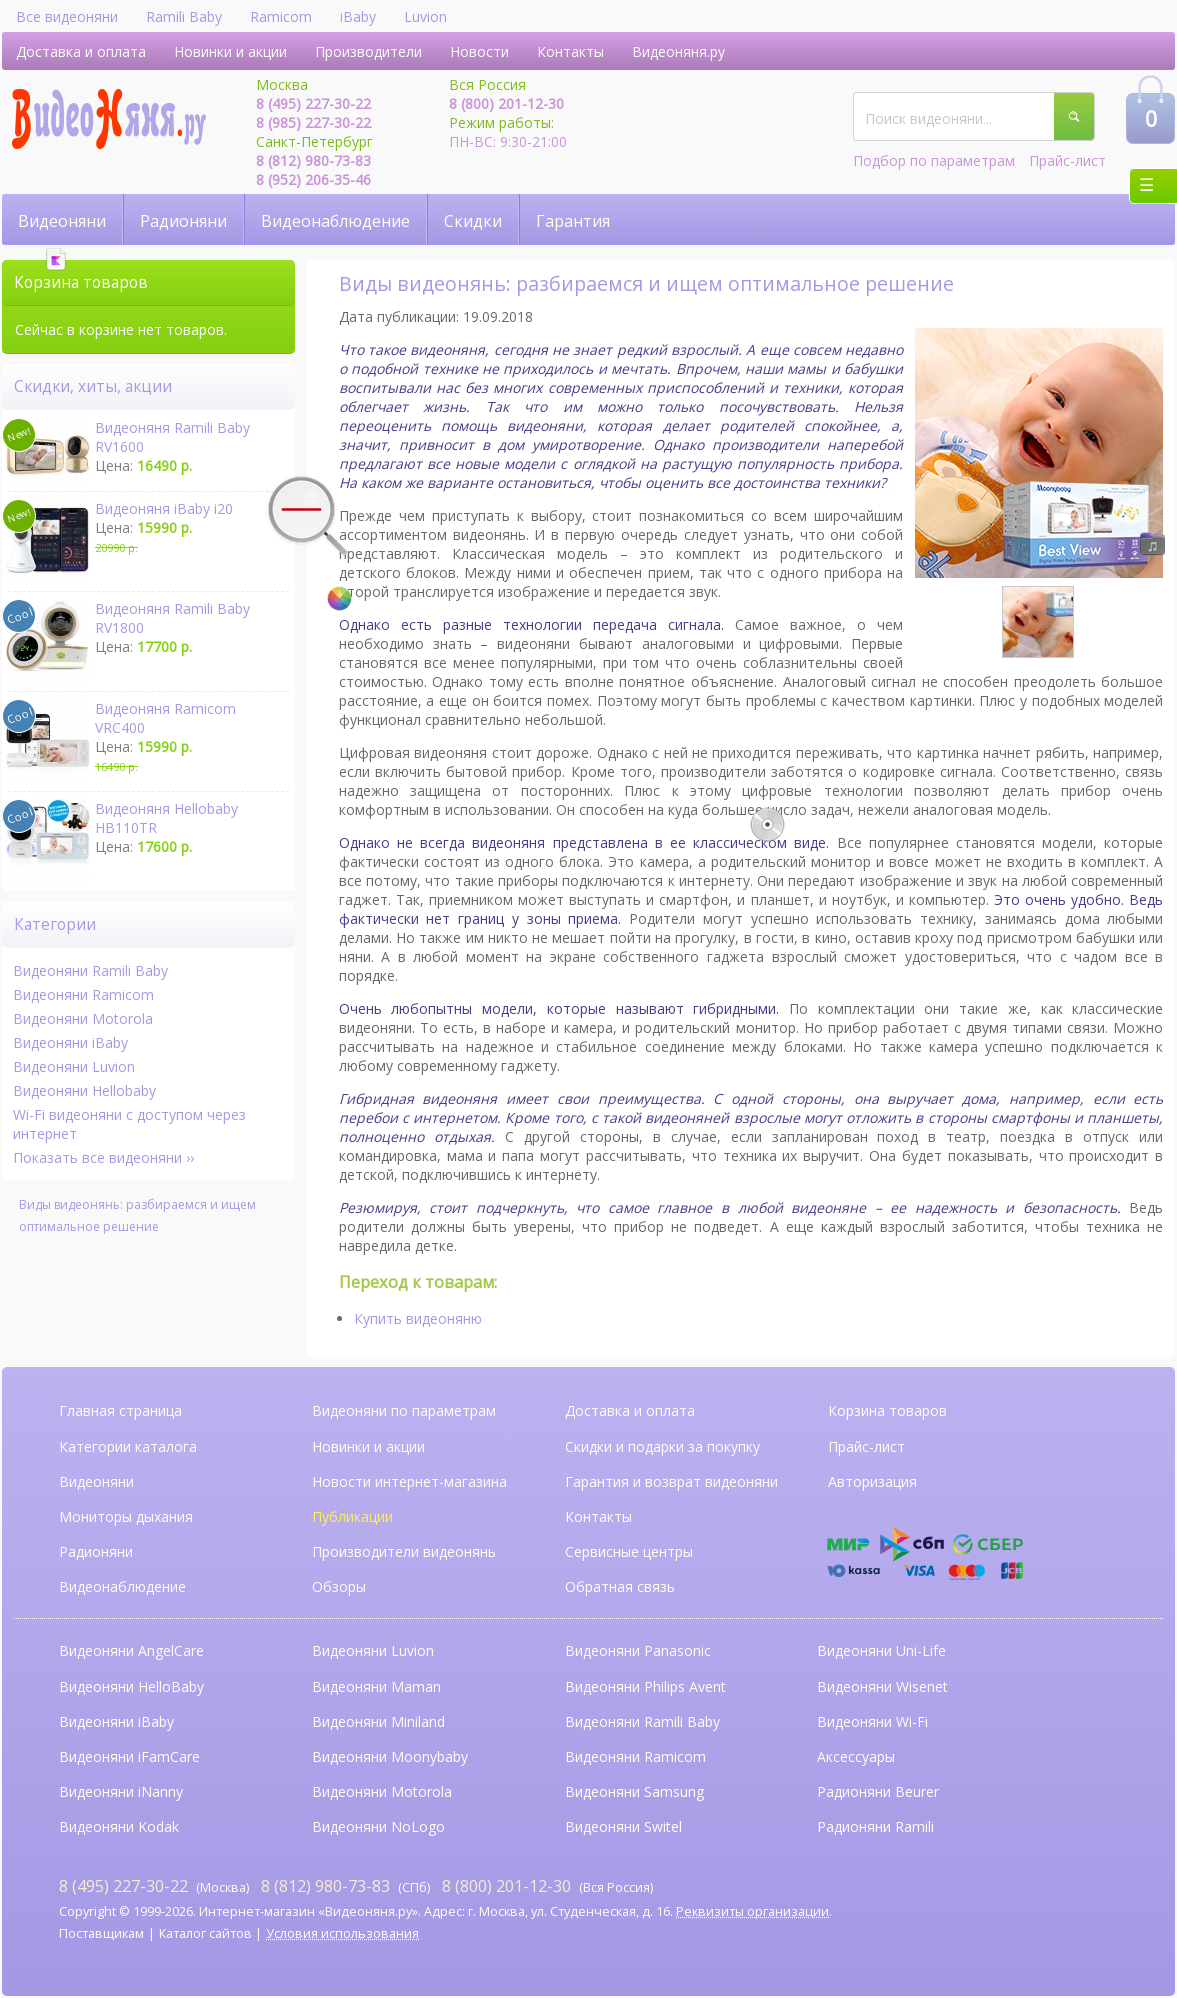  What do you see at coordinates (767, 824) in the screenshot?
I see `indicates a CD-ROM or optical disc drive` at bounding box center [767, 824].